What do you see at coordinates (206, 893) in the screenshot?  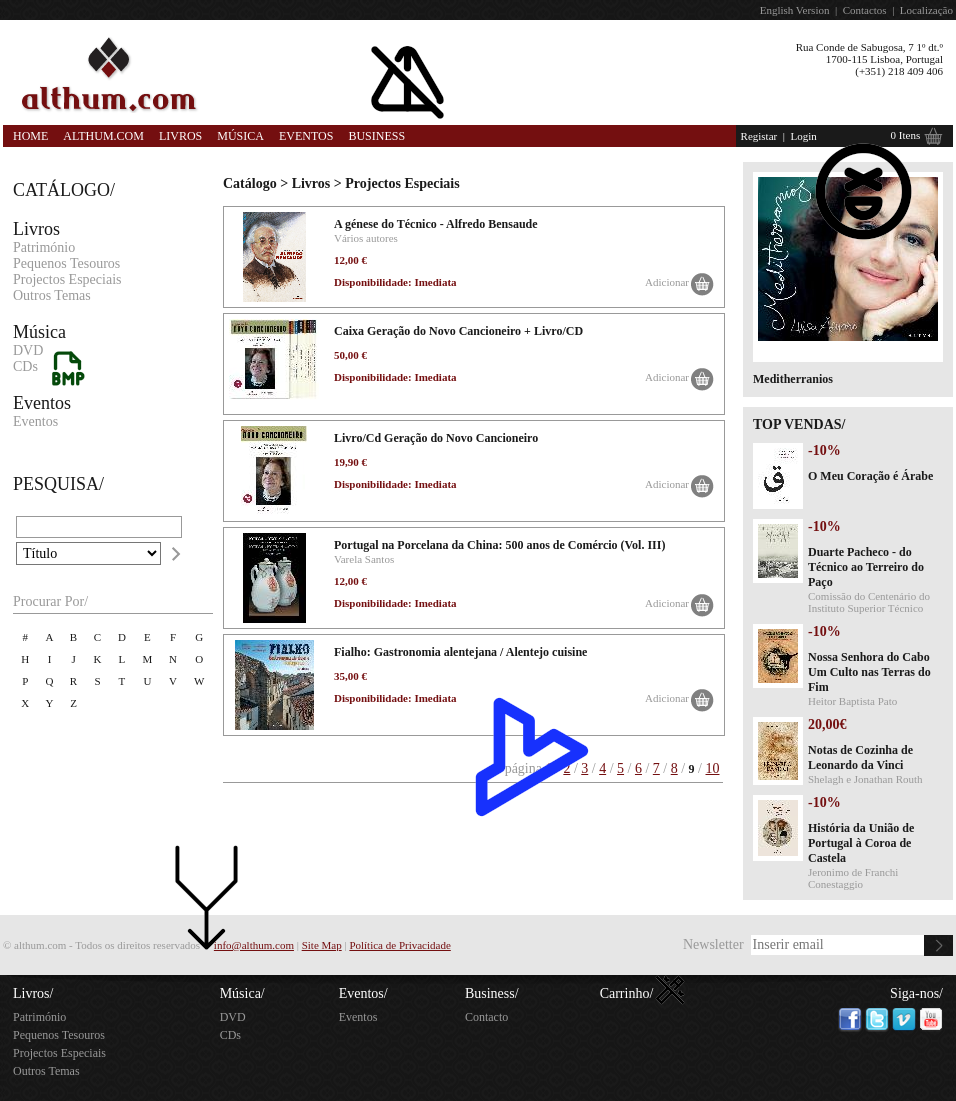 I see `merge branches or items together` at bounding box center [206, 893].